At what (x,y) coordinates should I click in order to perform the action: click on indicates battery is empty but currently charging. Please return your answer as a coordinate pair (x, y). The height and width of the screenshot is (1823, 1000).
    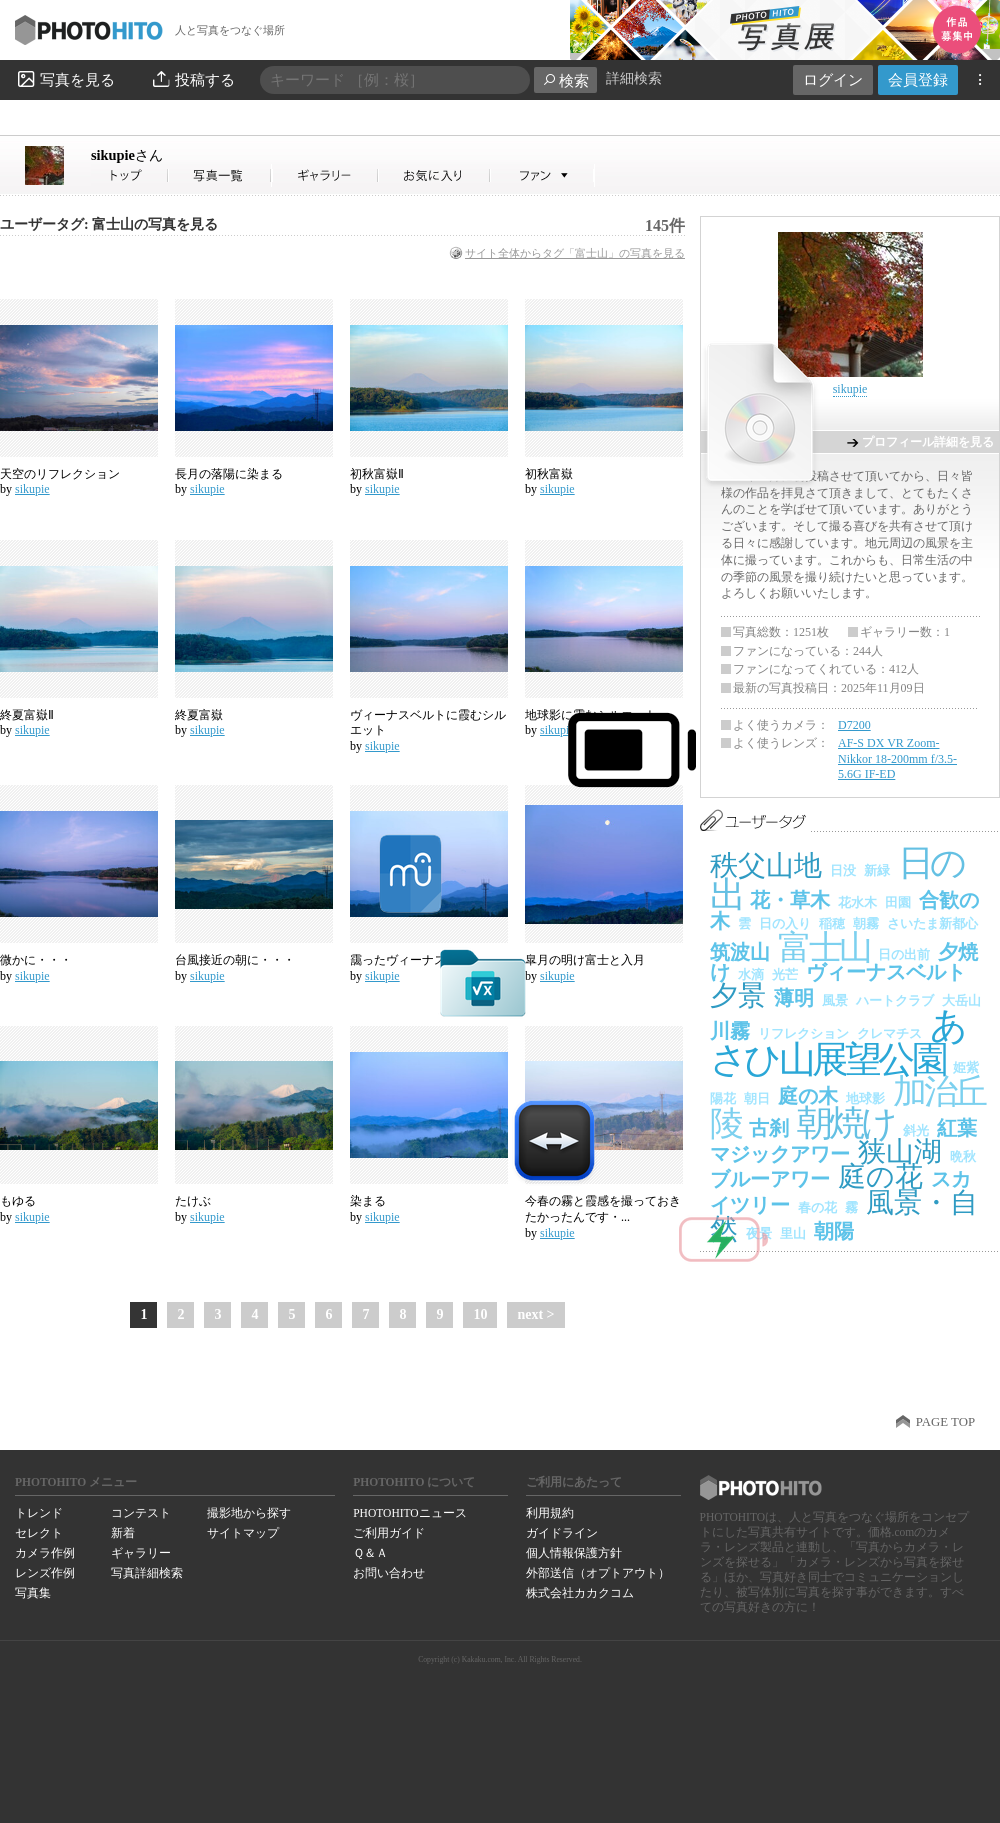
    Looking at the image, I should click on (723, 1239).